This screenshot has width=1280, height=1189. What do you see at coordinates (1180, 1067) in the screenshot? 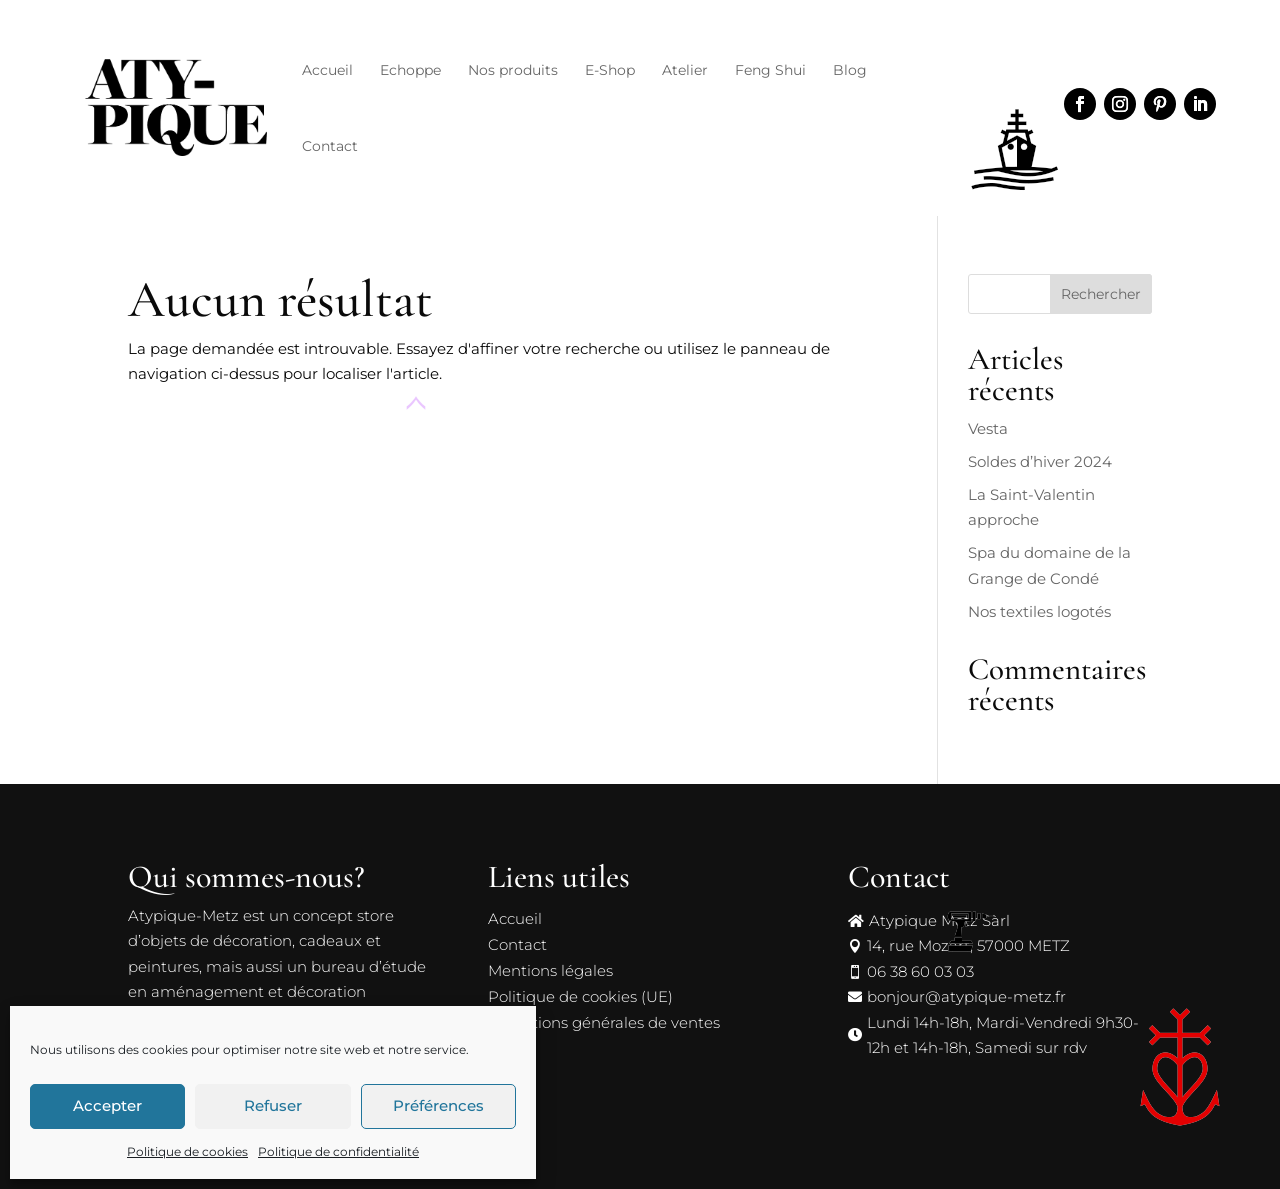
I see `camargue cross symbol representing faith, hope, and love` at bounding box center [1180, 1067].